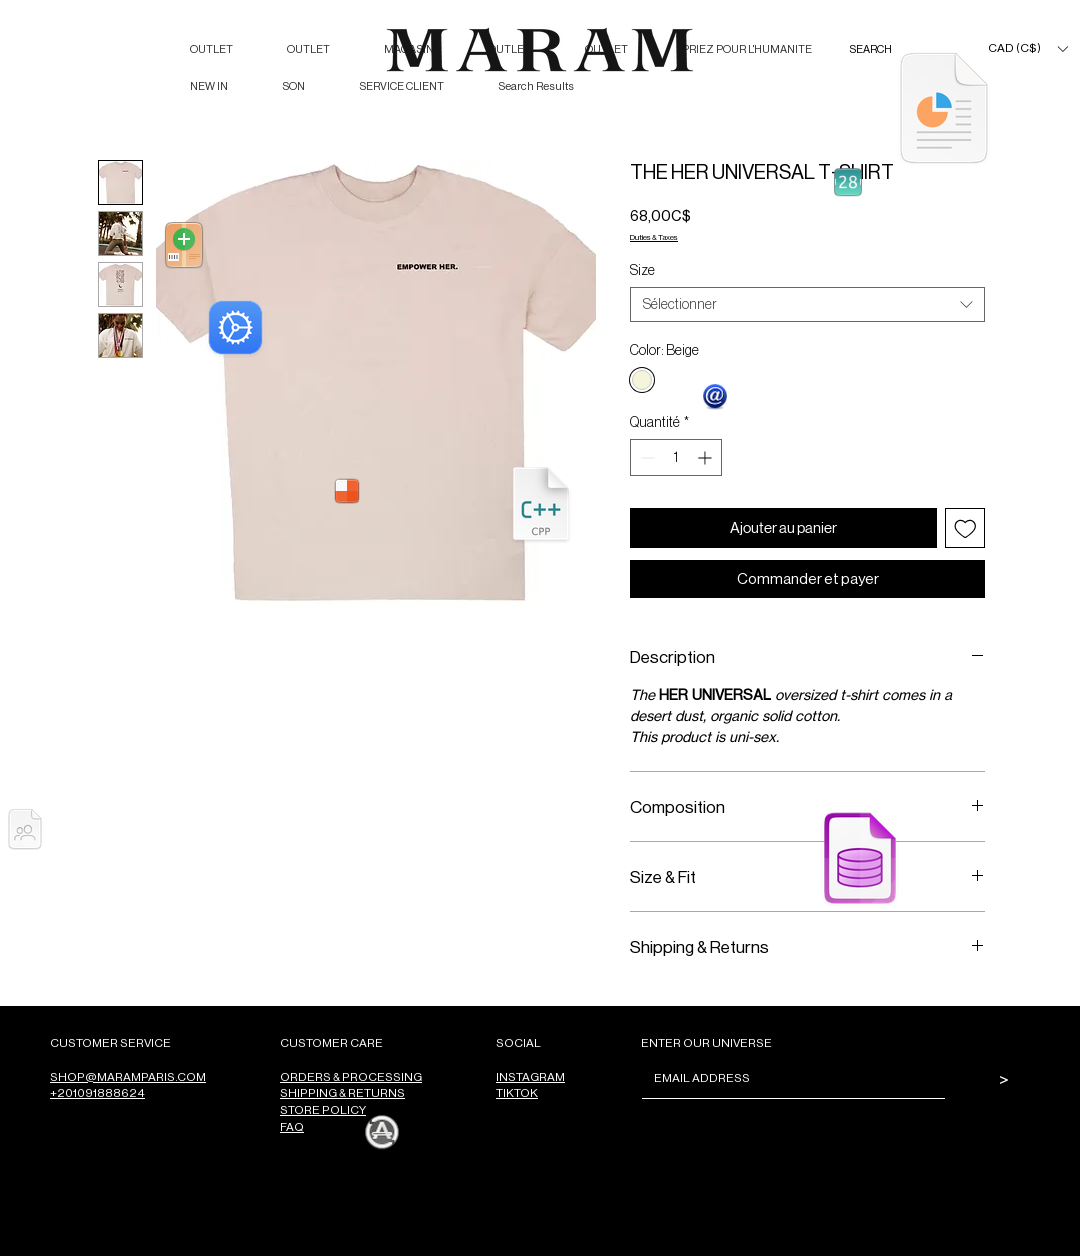 This screenshot has width=1080, height=1256. What do you see at coordinates (860, 858) in the screenshot?
I see `libreoffice base database template file` at bounding box center [860, 858].